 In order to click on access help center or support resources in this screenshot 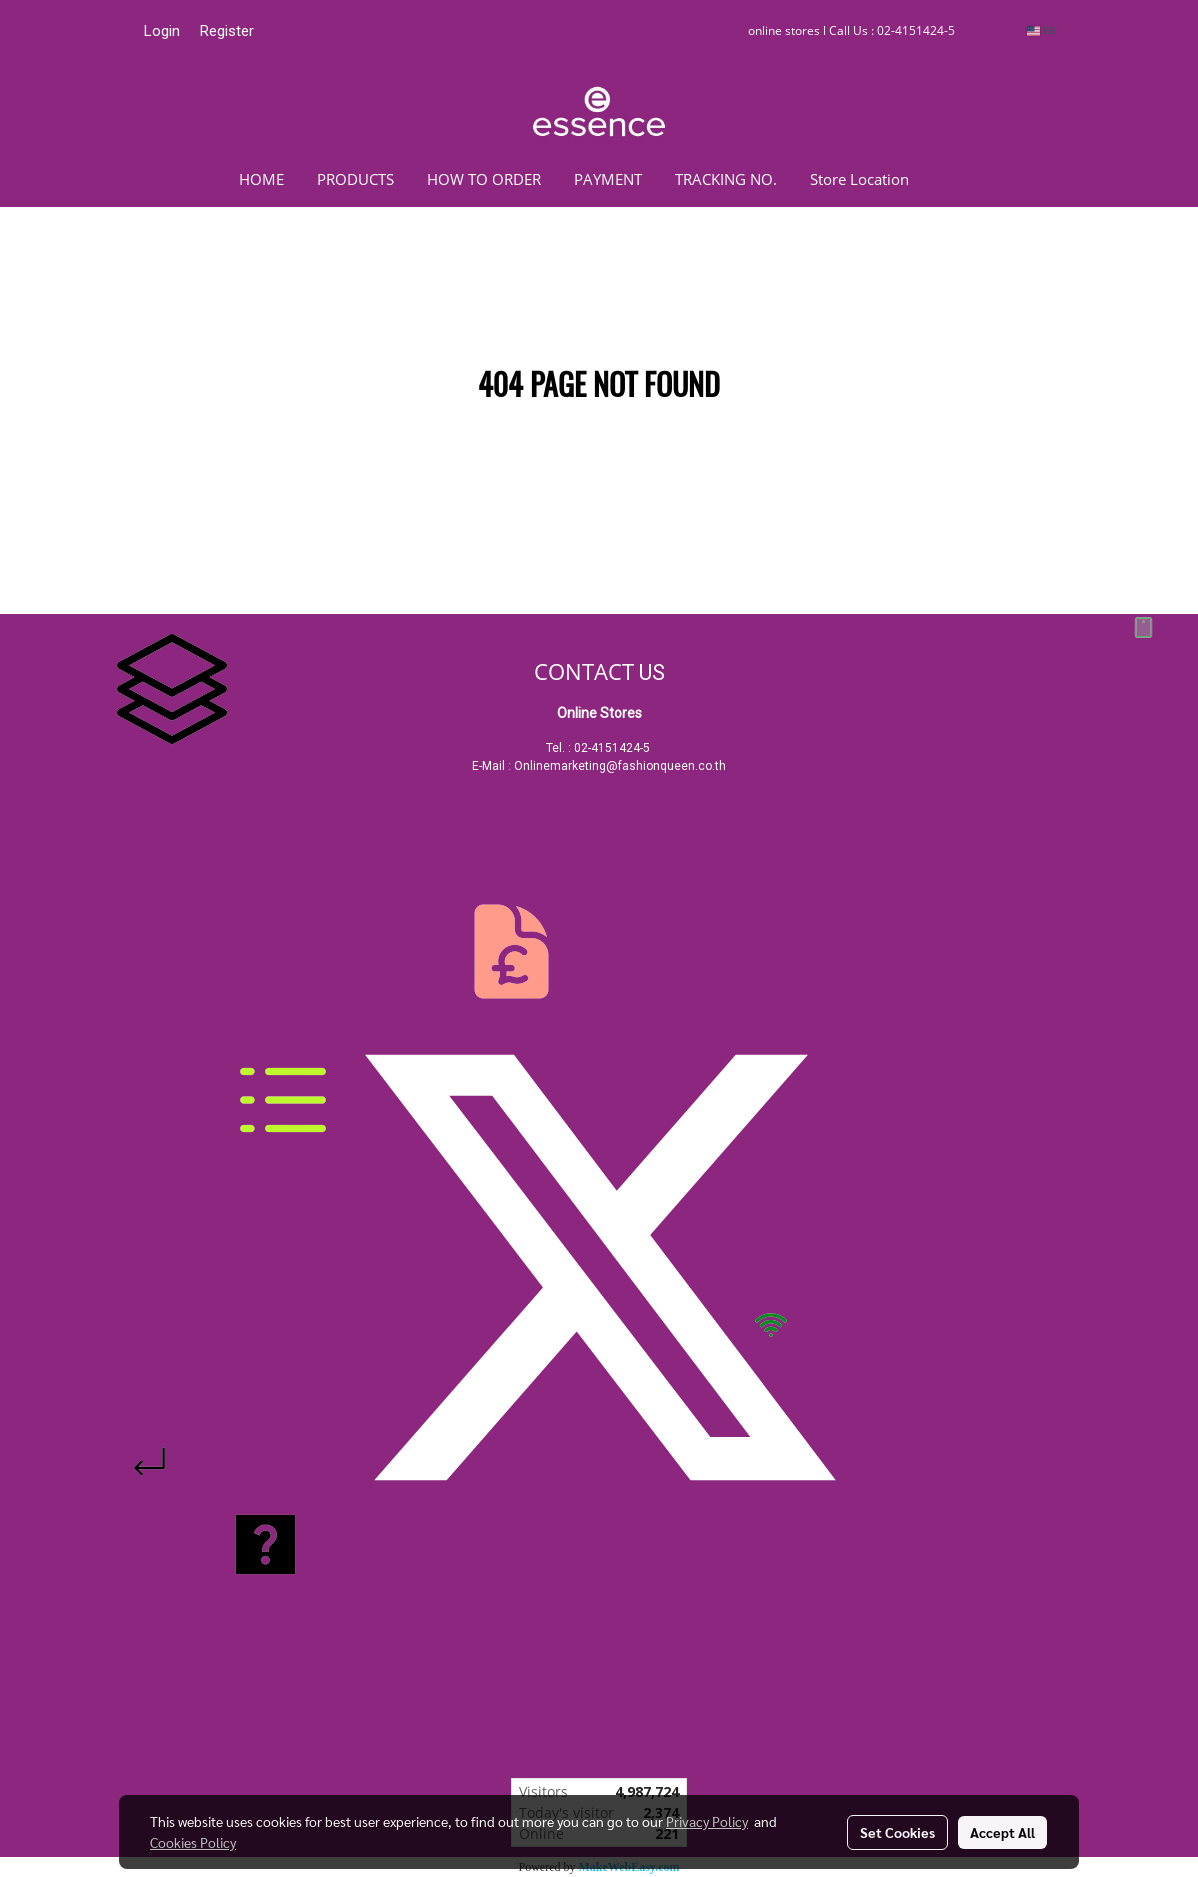, I will do `click(265, 1544)`.